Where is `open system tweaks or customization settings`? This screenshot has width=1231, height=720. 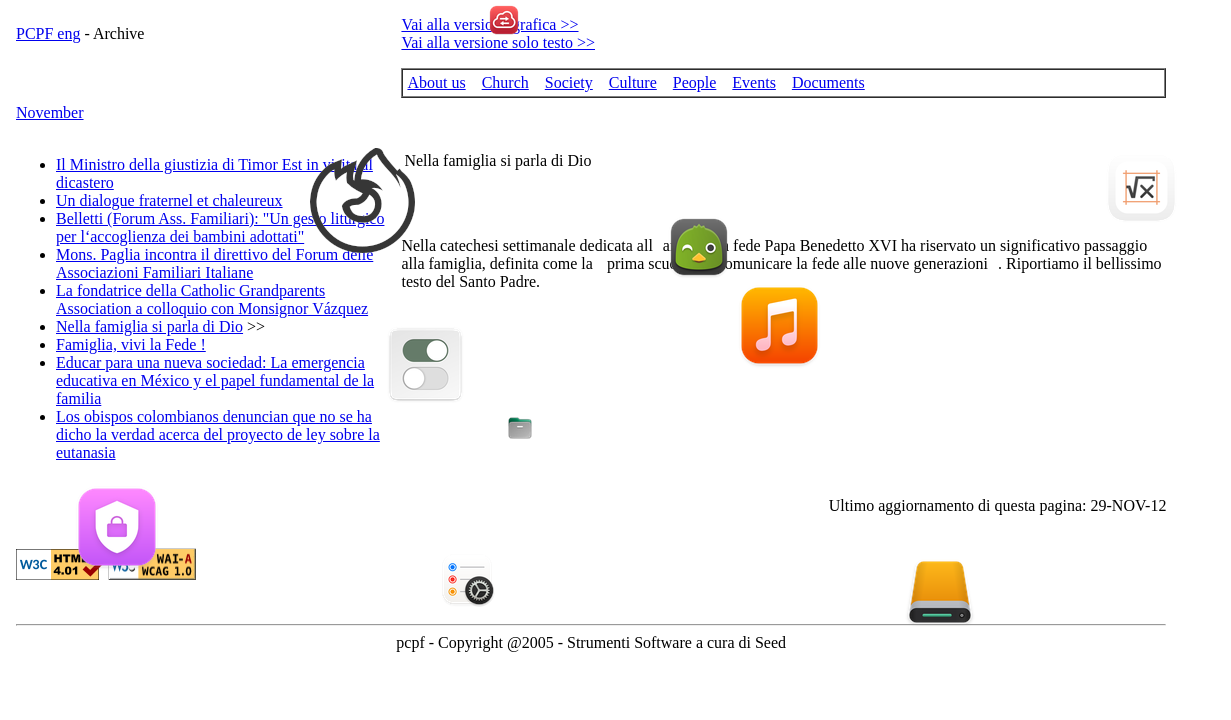 open system tweaks or customization settings is located at coordinates (425, 364).